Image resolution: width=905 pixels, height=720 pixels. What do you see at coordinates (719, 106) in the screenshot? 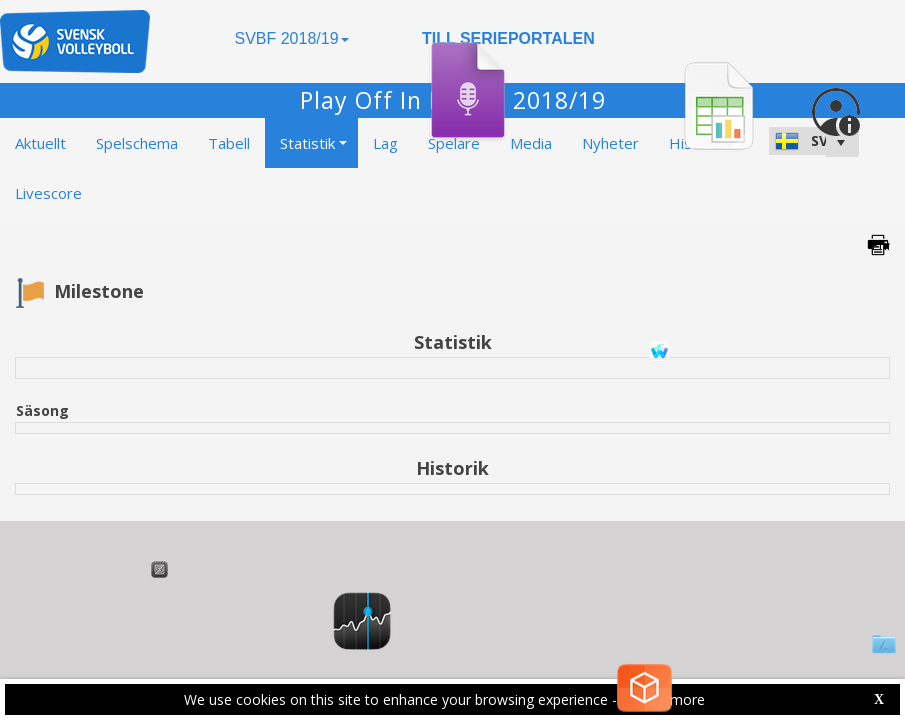
I see `open a spreadsheet file` at bounding box center [719, 106].